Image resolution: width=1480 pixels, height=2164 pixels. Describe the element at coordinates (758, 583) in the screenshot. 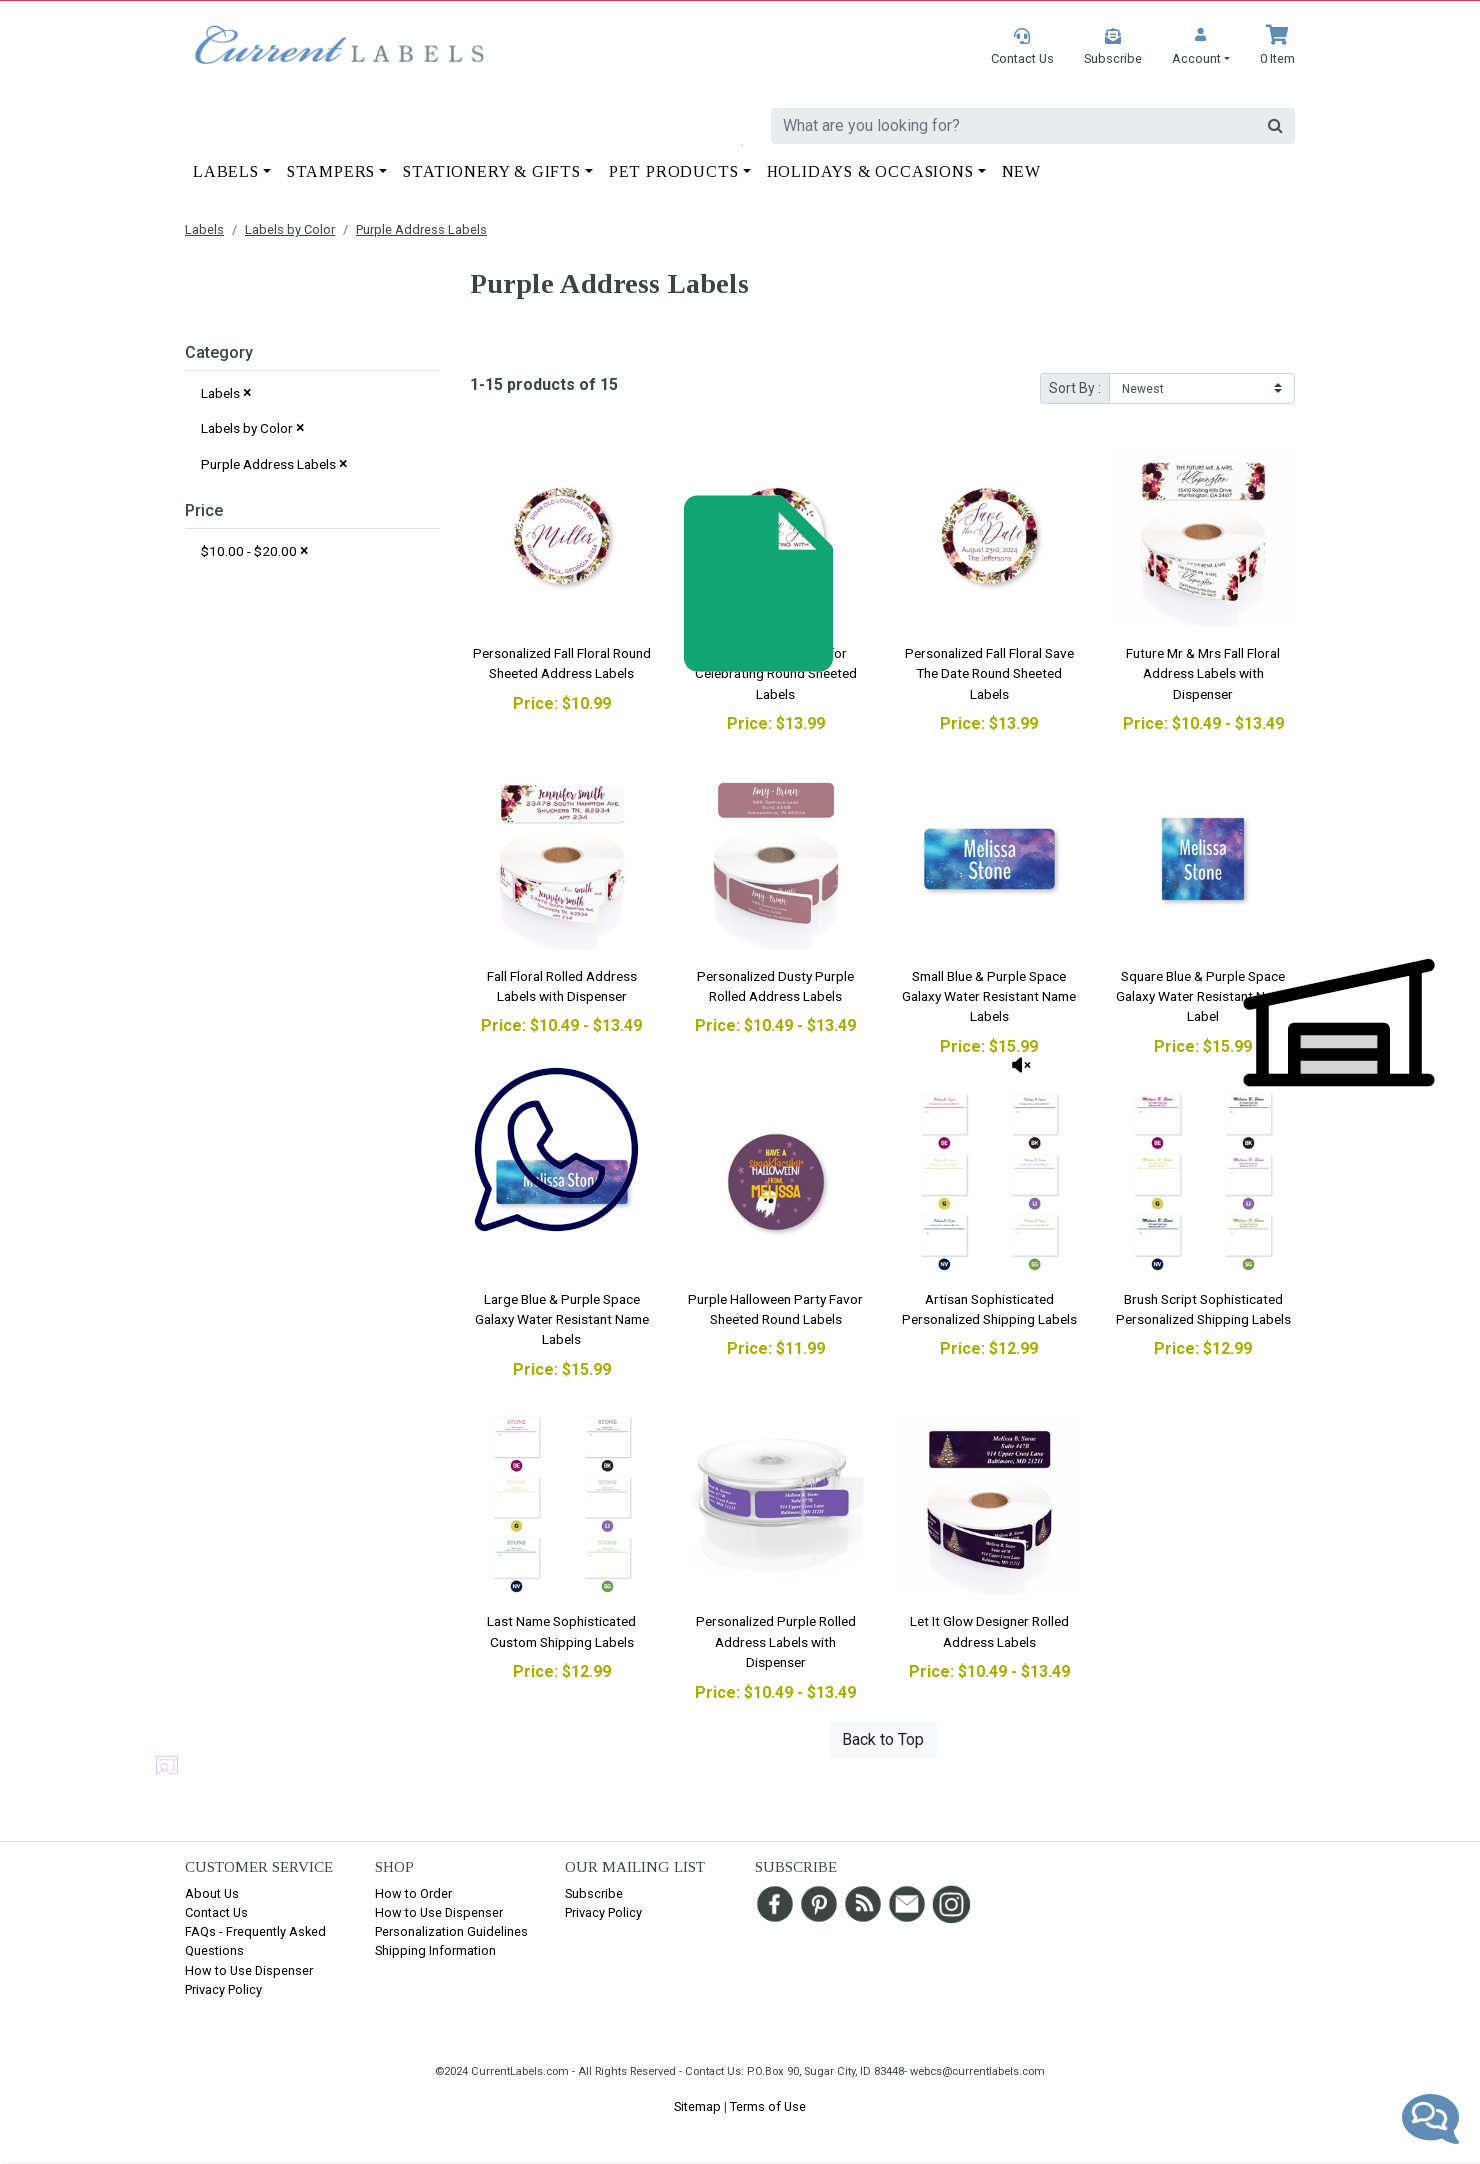

I see `view or open a file` at that location.